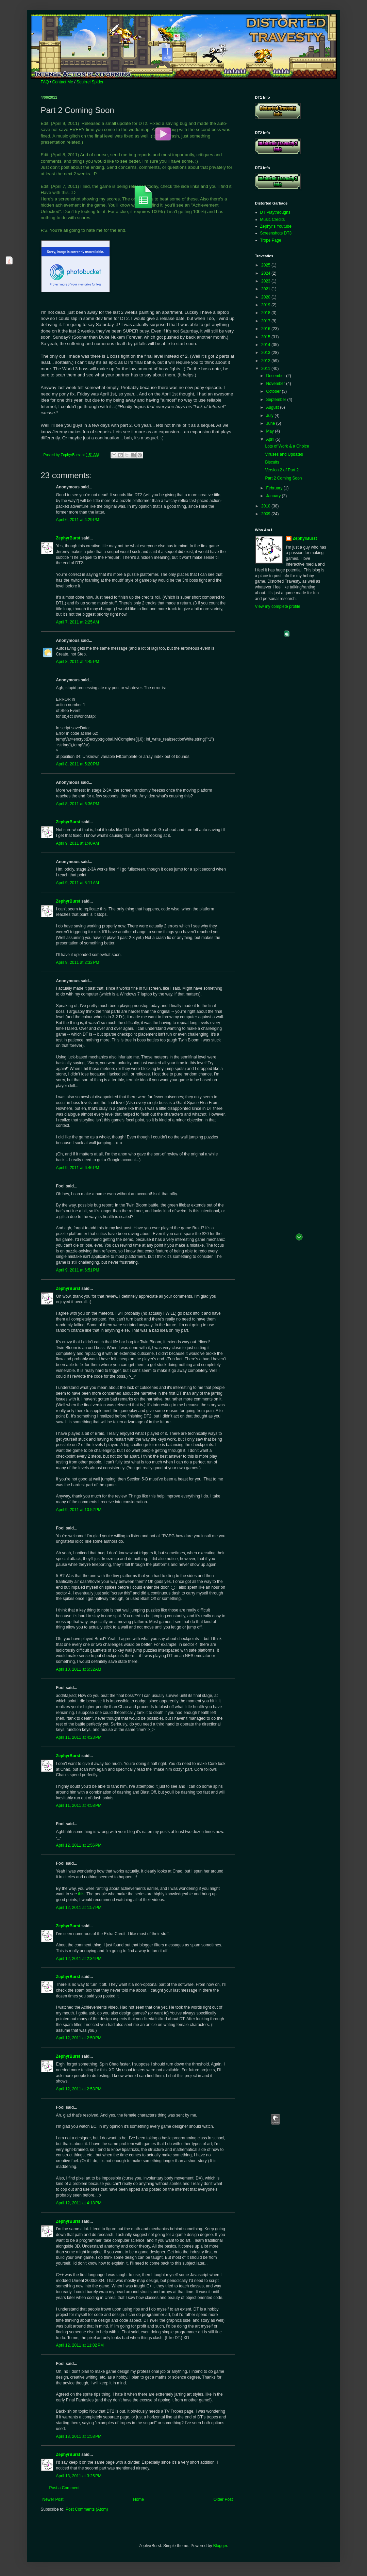 This screenshot has width=367, height=2576. What do you see at coordinates (287, 633) in the screenshot?
I see `open a microsoft excel spreadsheet file` at bounding box center [287, 633].